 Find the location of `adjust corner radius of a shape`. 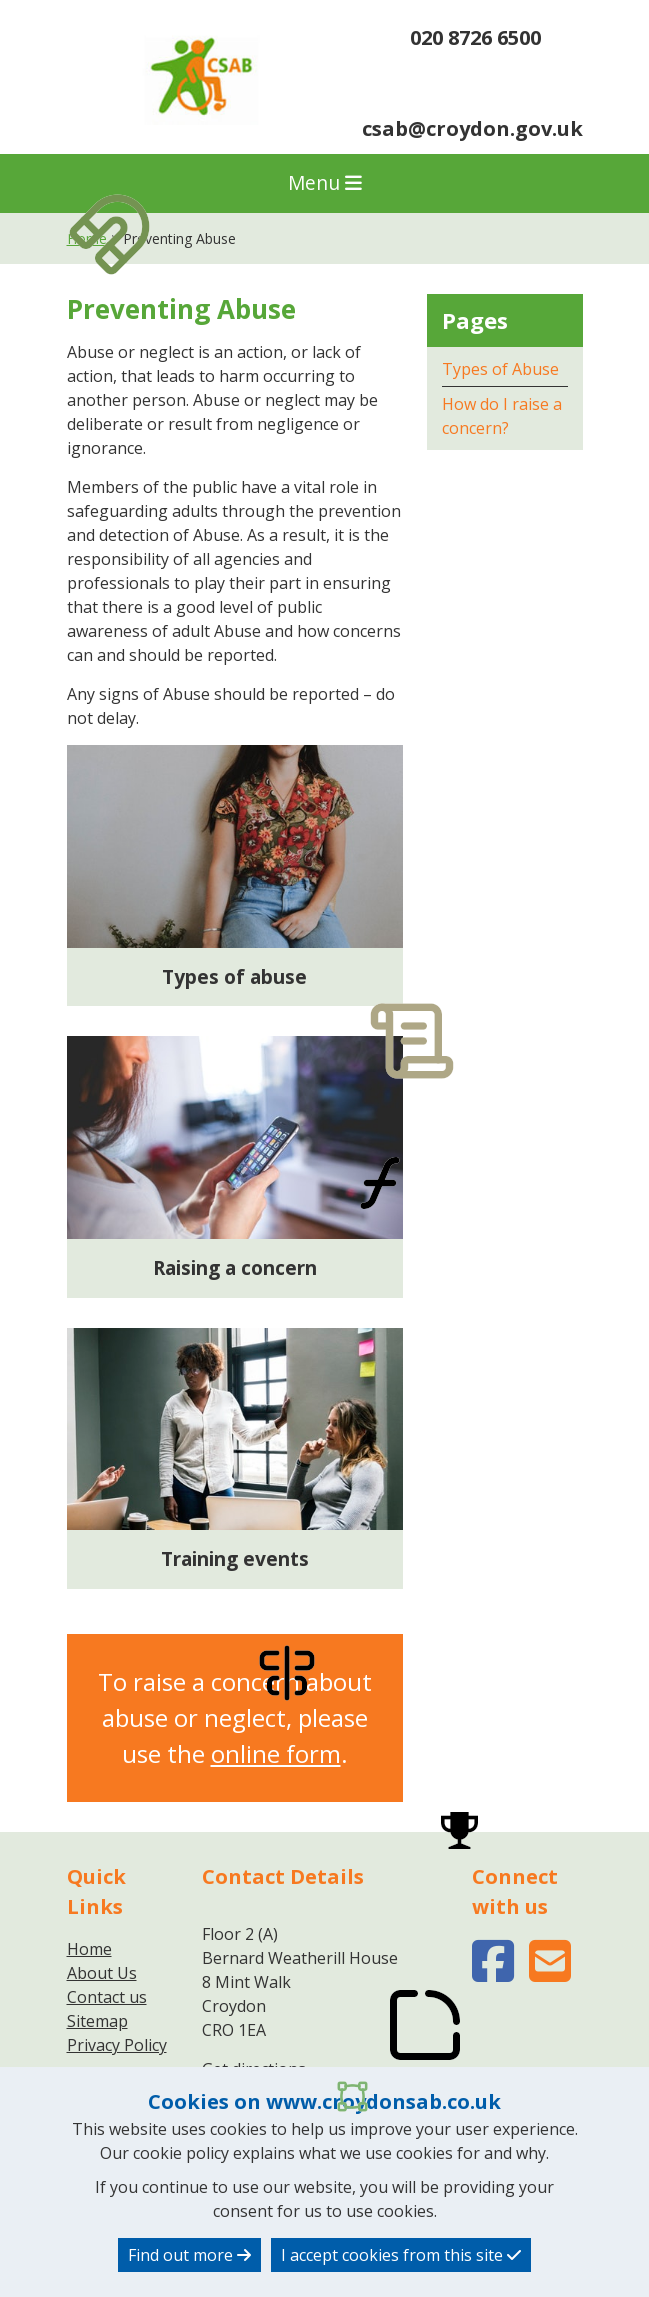

adjust corner radius of a shape is located at coordinates (425, 2025).